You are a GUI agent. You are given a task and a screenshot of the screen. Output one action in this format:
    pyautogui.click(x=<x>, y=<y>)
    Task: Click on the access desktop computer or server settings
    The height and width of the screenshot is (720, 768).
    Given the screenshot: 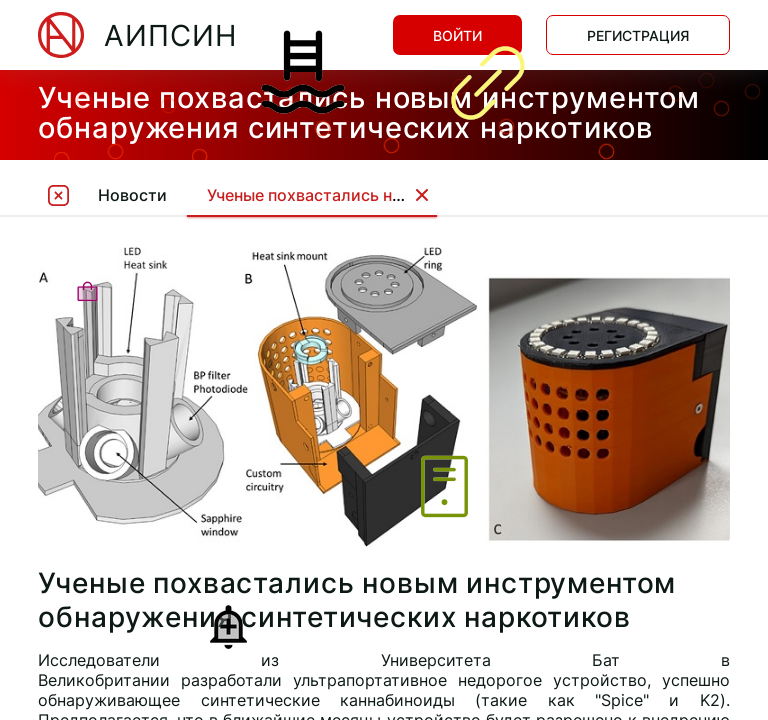 What is the action you would take?
    pyautogui.click(x=444, y=486)
    